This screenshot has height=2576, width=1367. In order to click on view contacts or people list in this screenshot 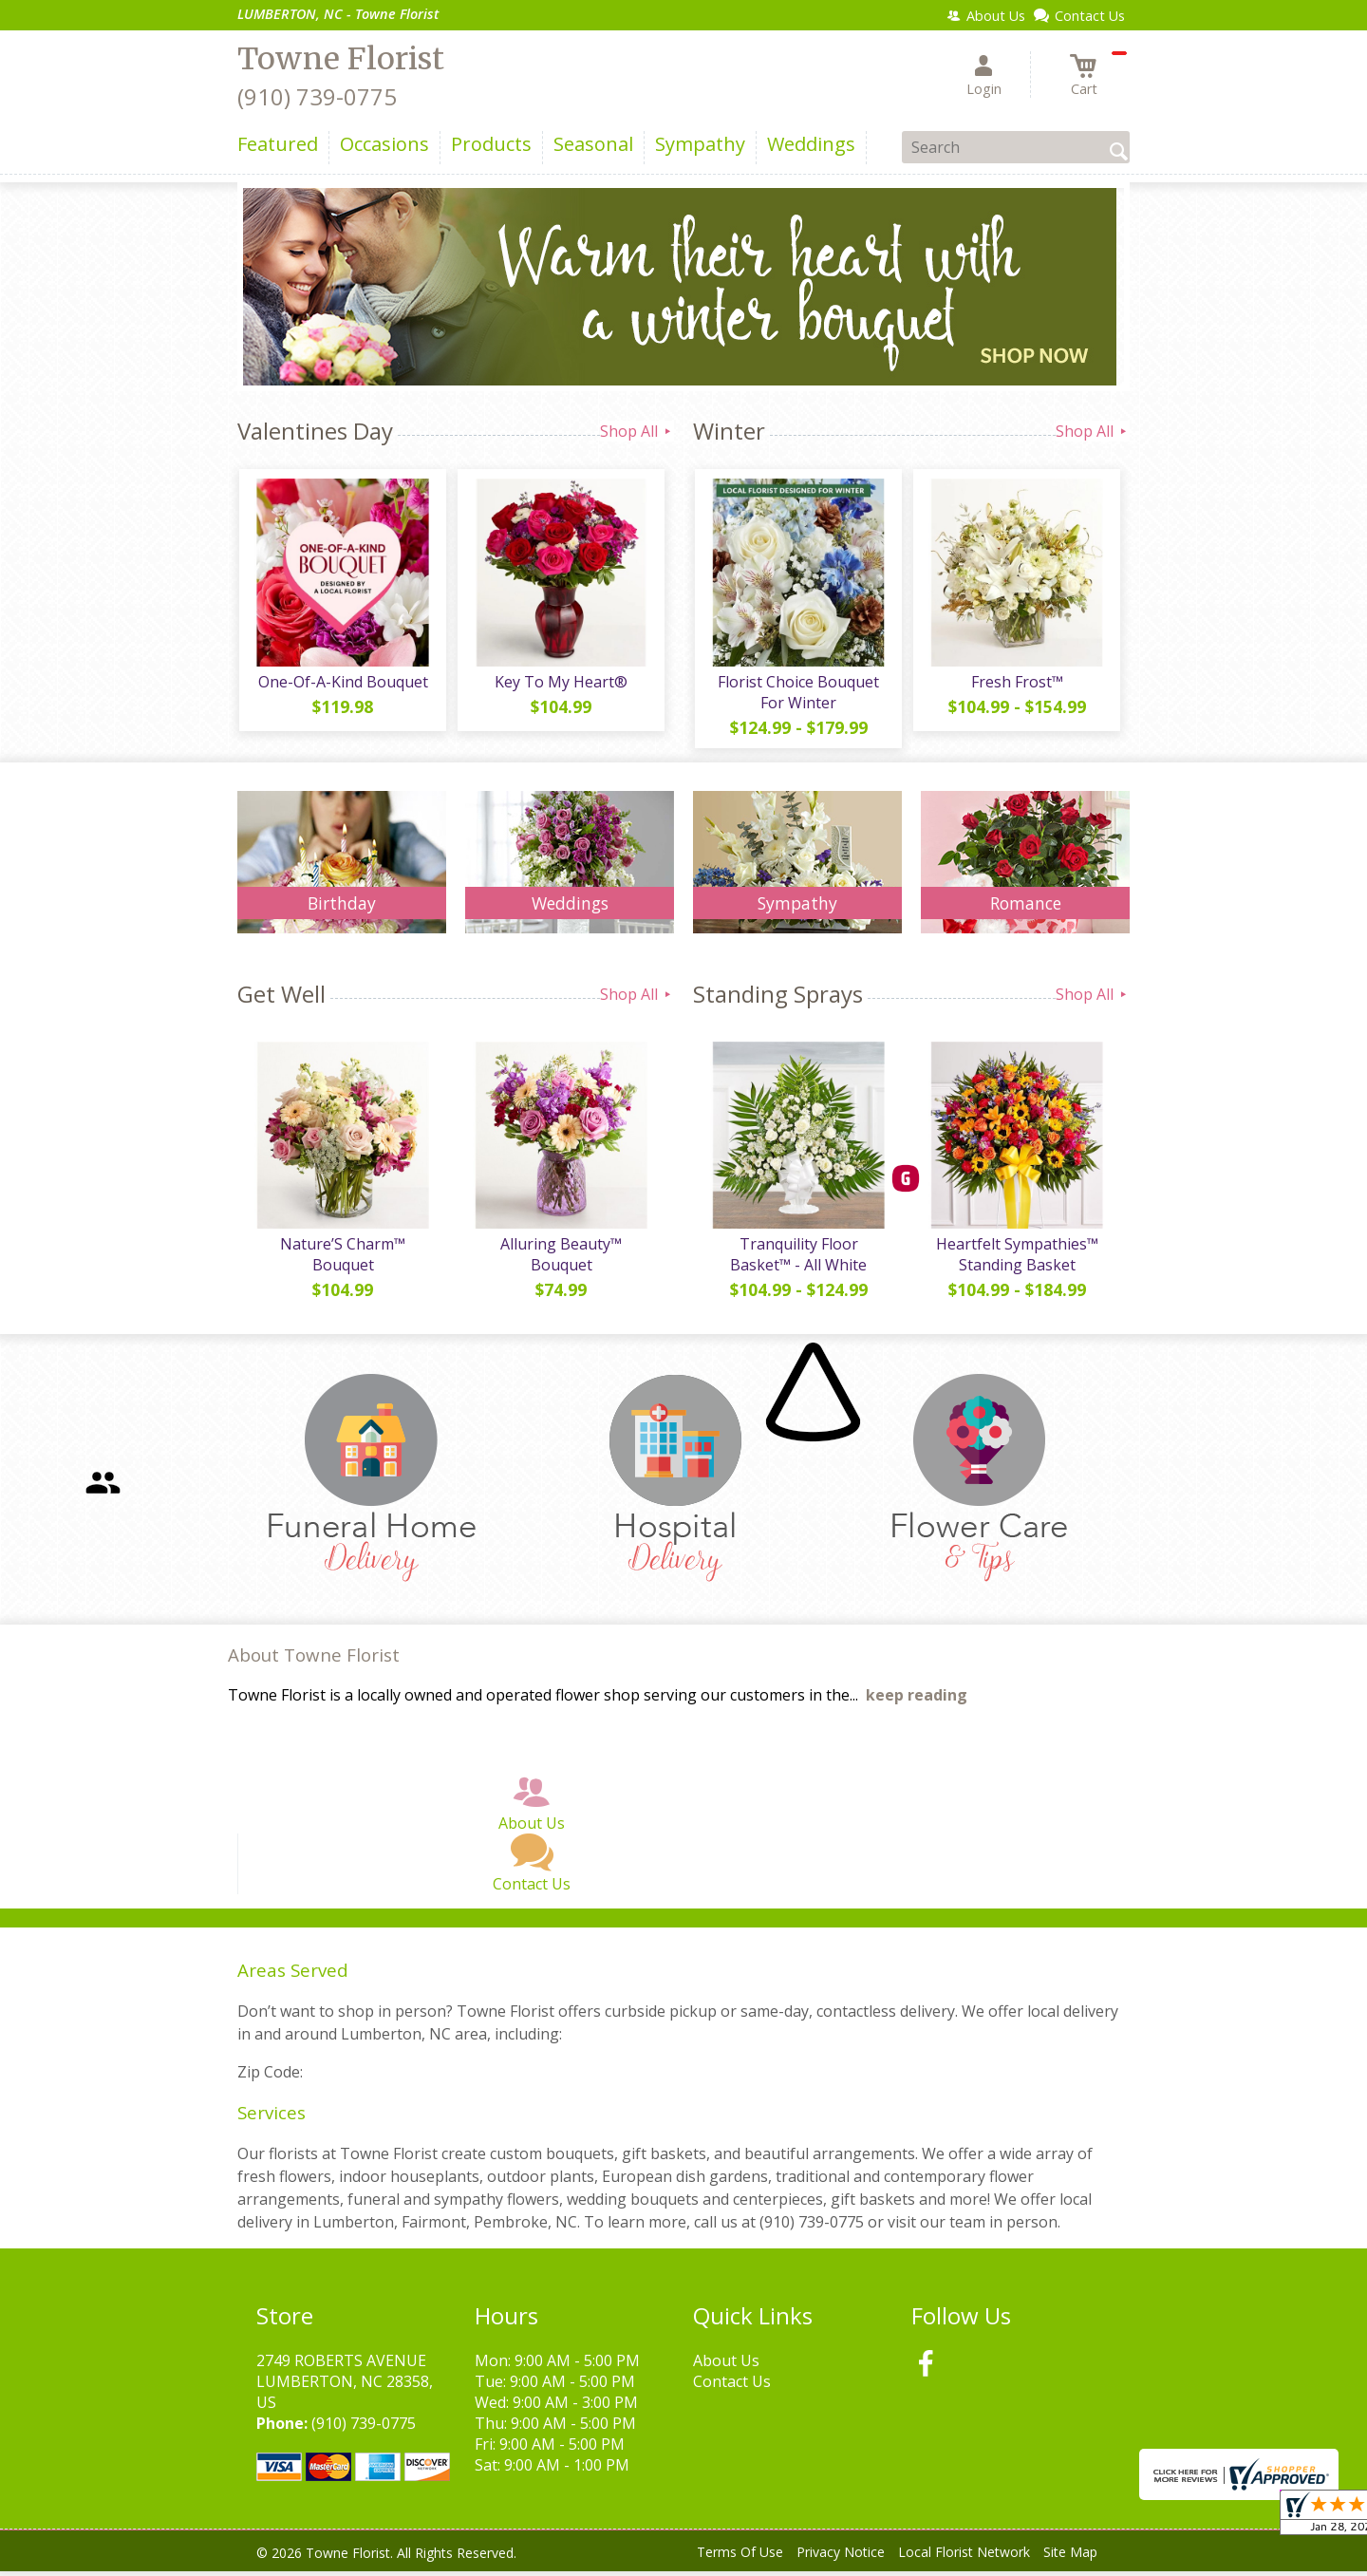, I will do `click(103, 1482)`.